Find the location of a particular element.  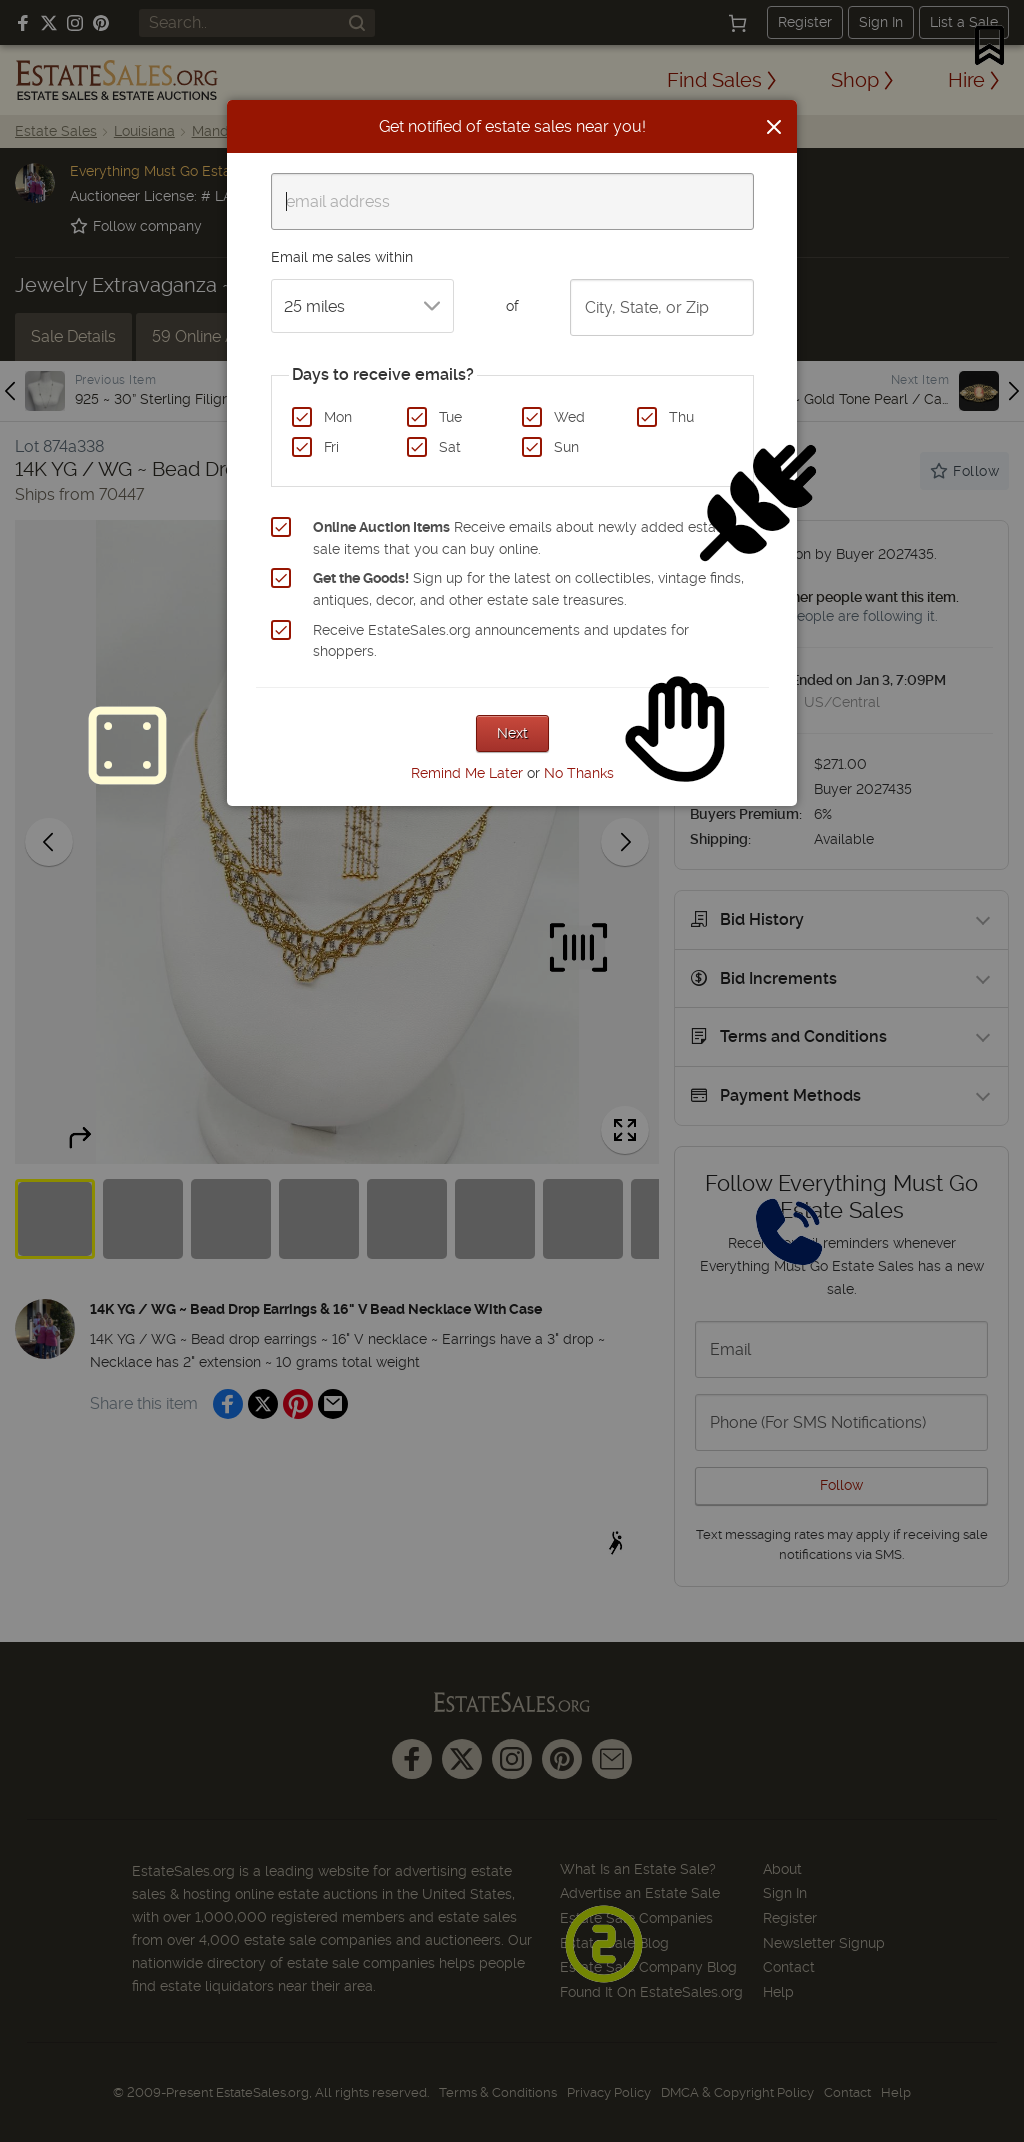

stop or pause an action is located at coordinates (678, 729).